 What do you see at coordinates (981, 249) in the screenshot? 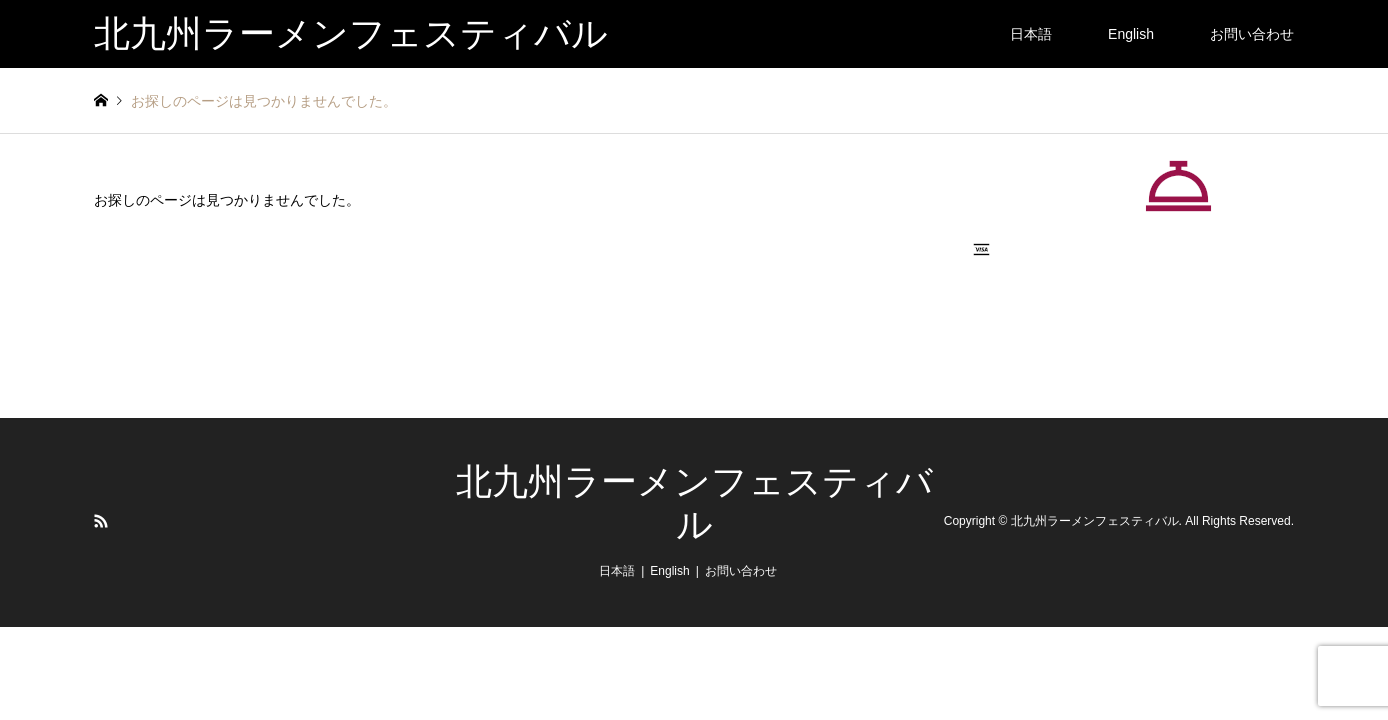
I see `visa card accepted as payment method` at bounding box center [981, 249].